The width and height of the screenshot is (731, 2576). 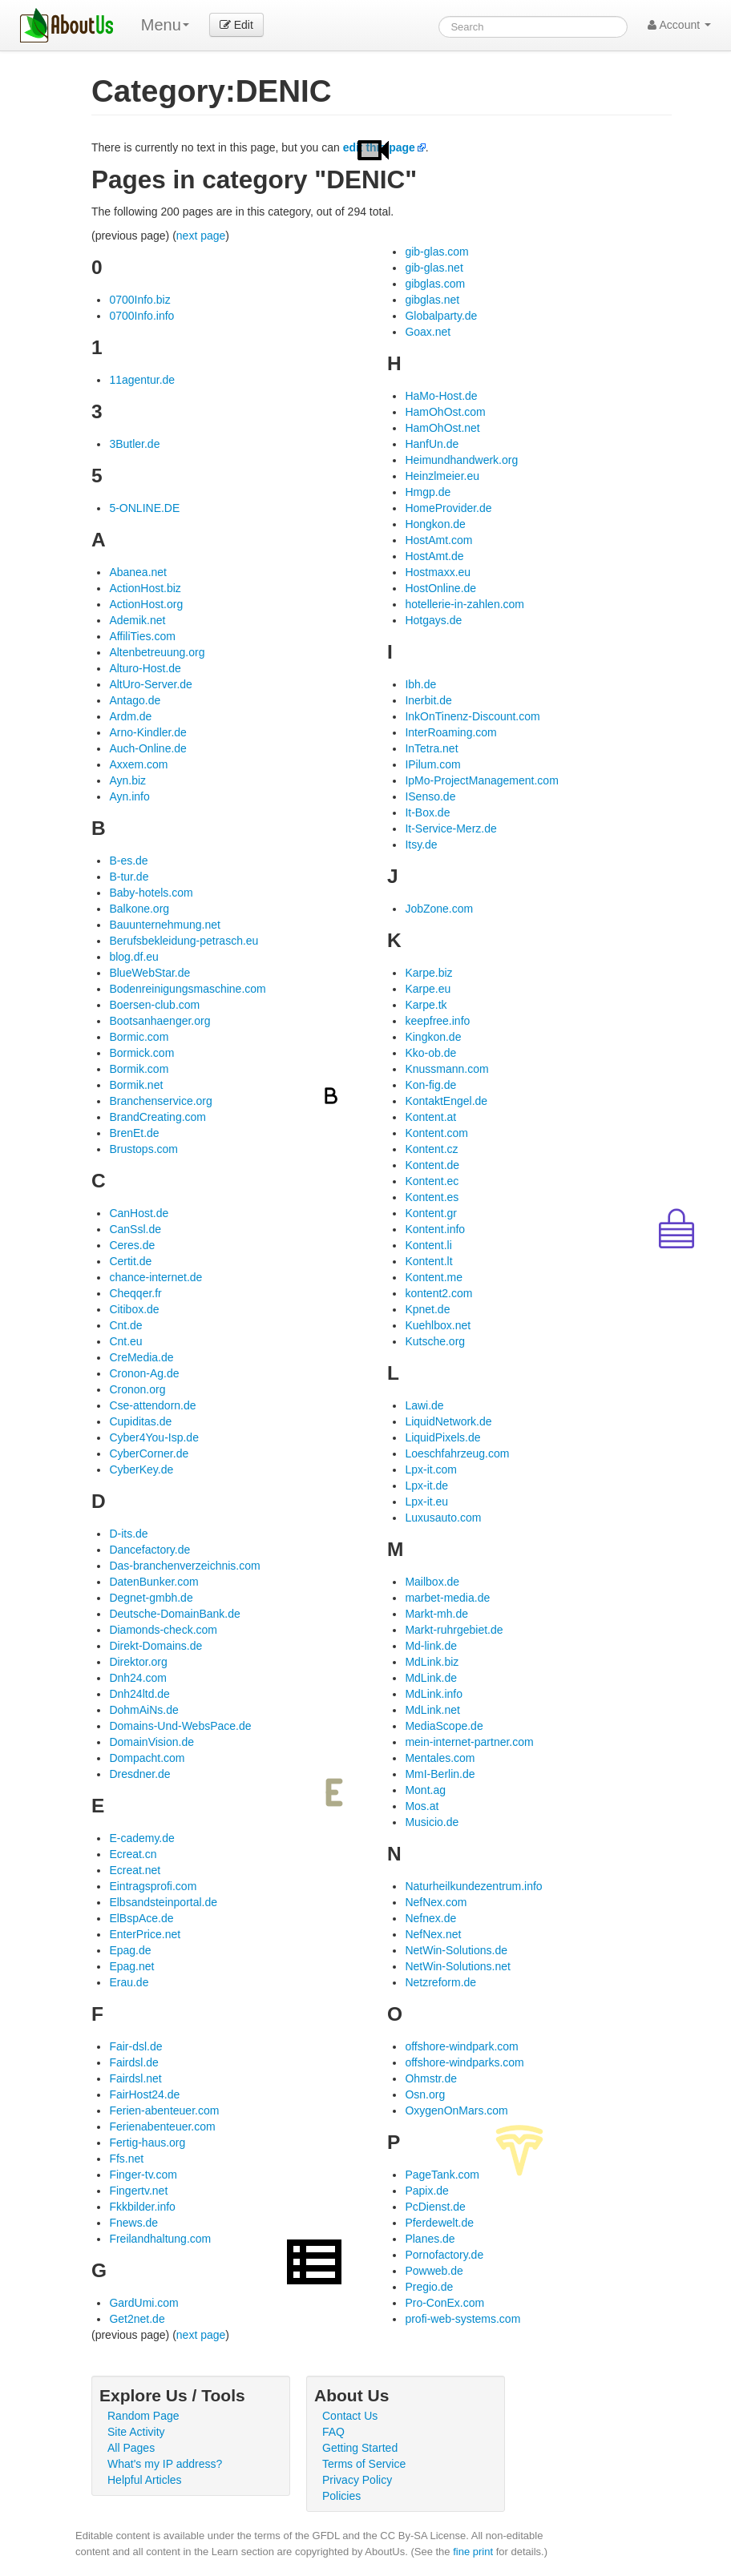 What do you see at coordinates (330, 1095) in the screenshot?
I see `apply bold formatting to selected text` at bounding box center [330, 1095].